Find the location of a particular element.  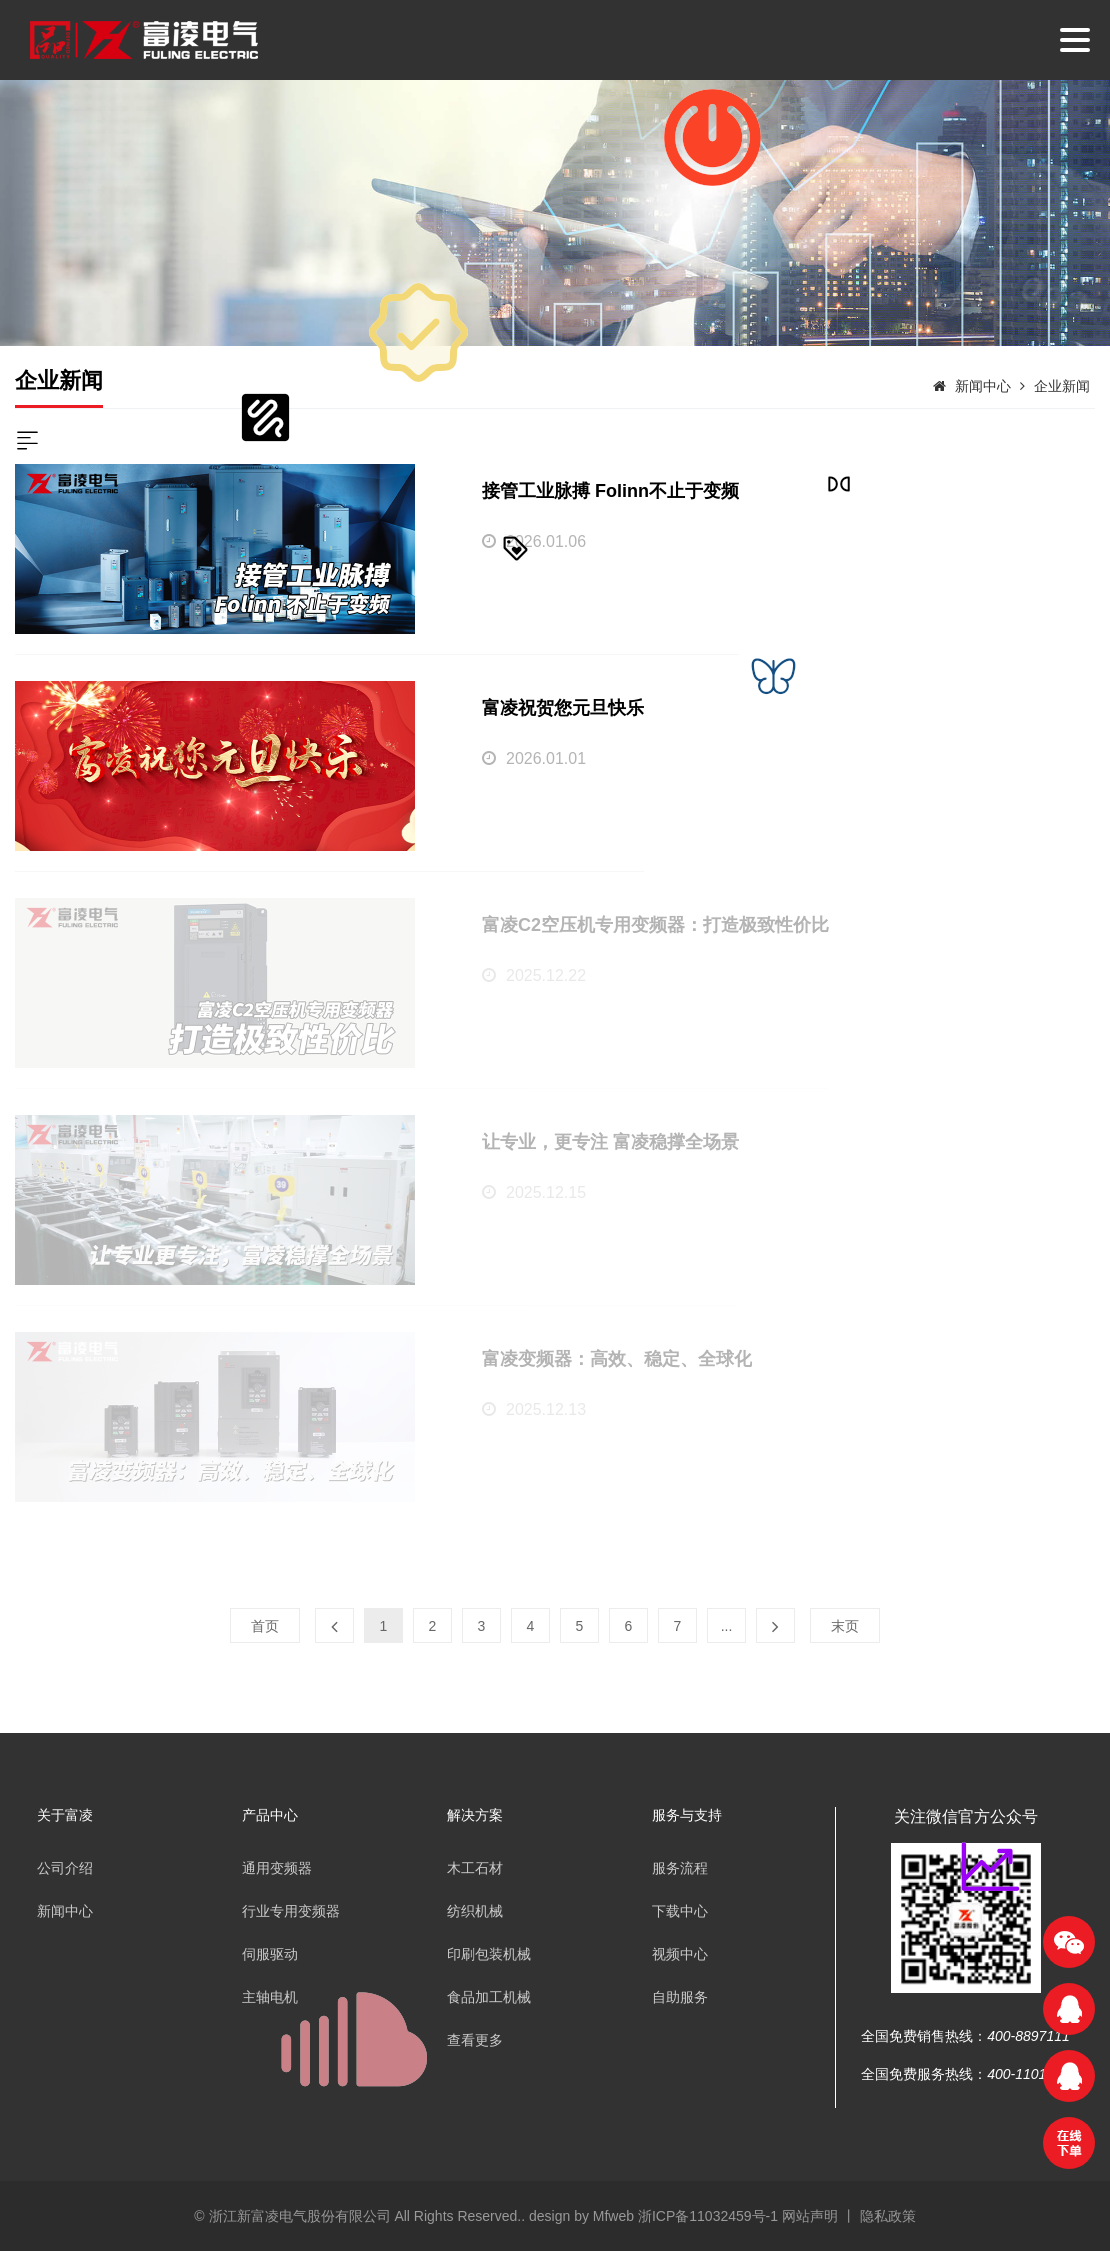

turn device on or off is located at coordinates (712, 137).